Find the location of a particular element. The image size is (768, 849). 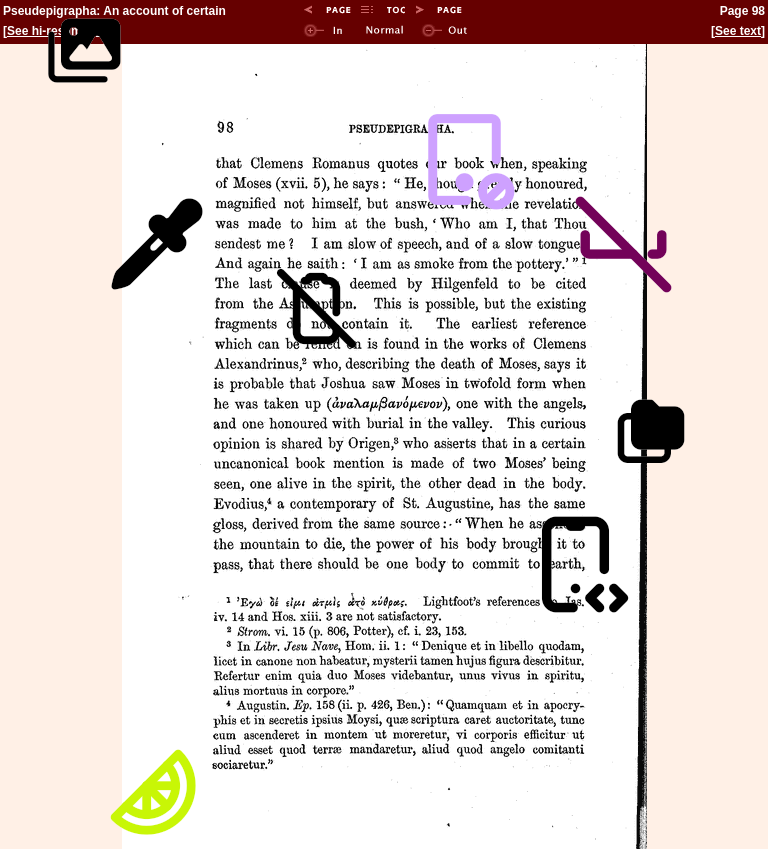

indicates fresh or citrus-related content is located at coordinates (153, 792).